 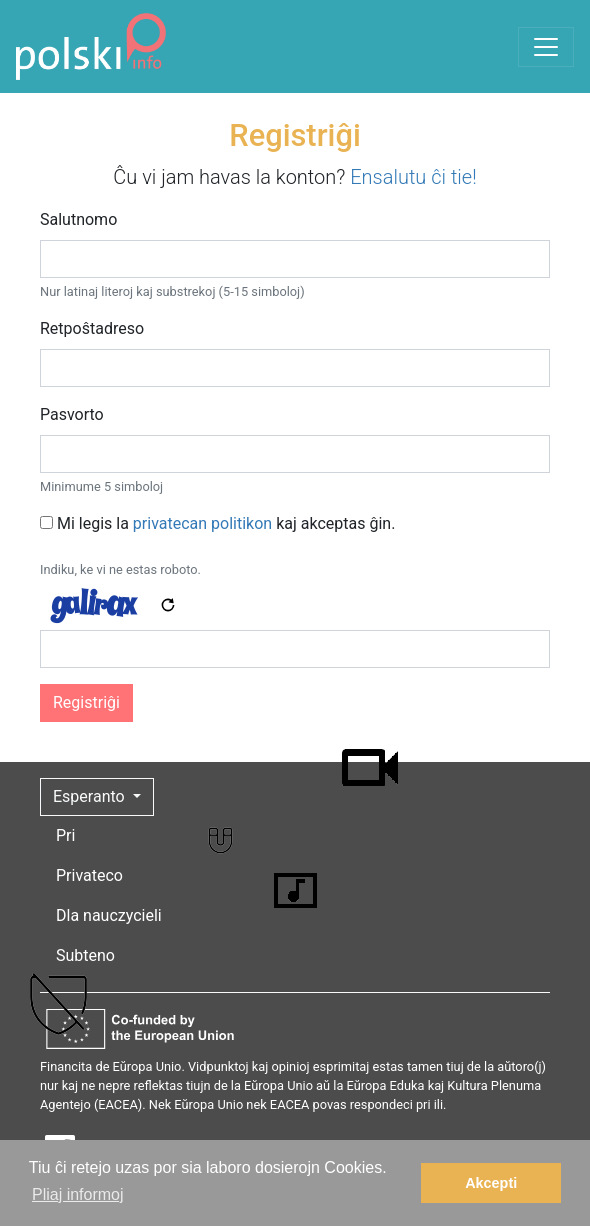 What do you see at coordinates (220, 839) in the screenshot?
I see `activate magnetic snap or alignment tool` at bounding box center [220, 839].